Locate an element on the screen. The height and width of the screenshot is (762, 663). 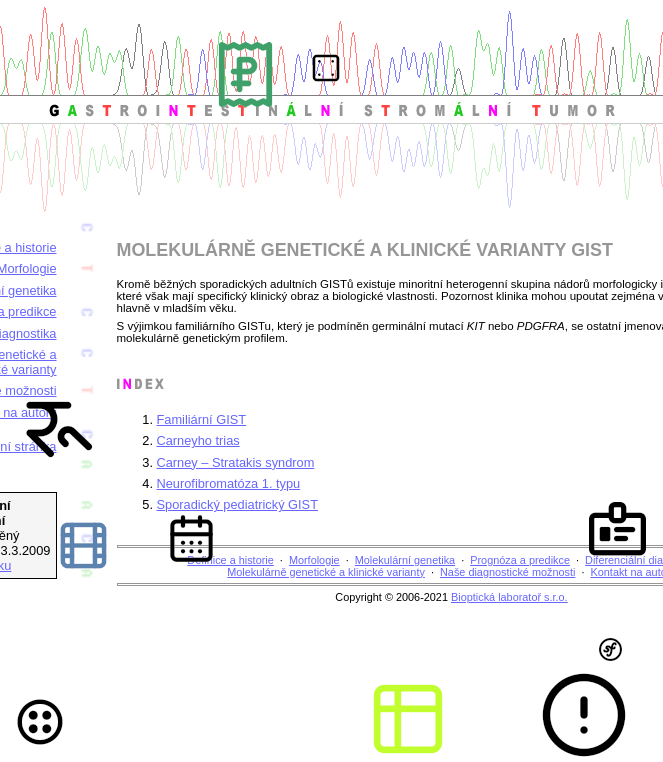
indicates a warning or alert status is located at coordinates (584, 715).